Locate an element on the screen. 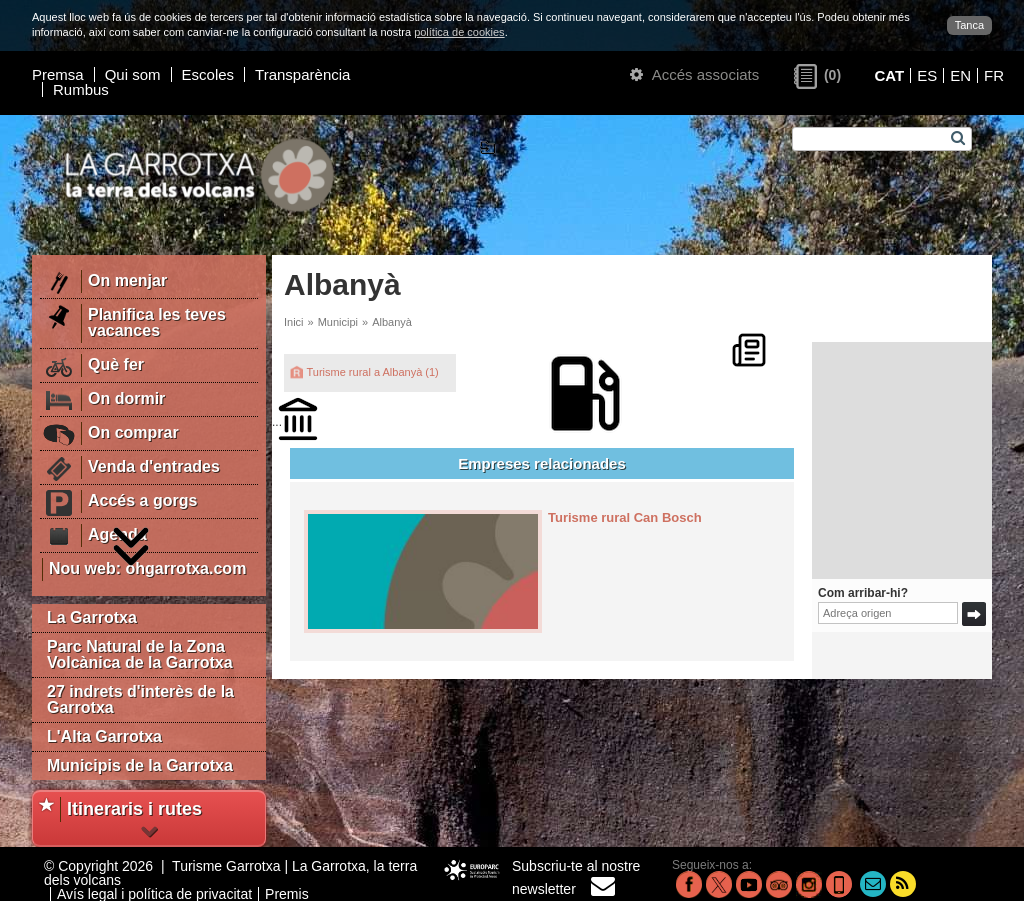 The height and width of the screenshot is (901, 1024). view nearby landmarks or points of interest is located at coordinates (298, 419).